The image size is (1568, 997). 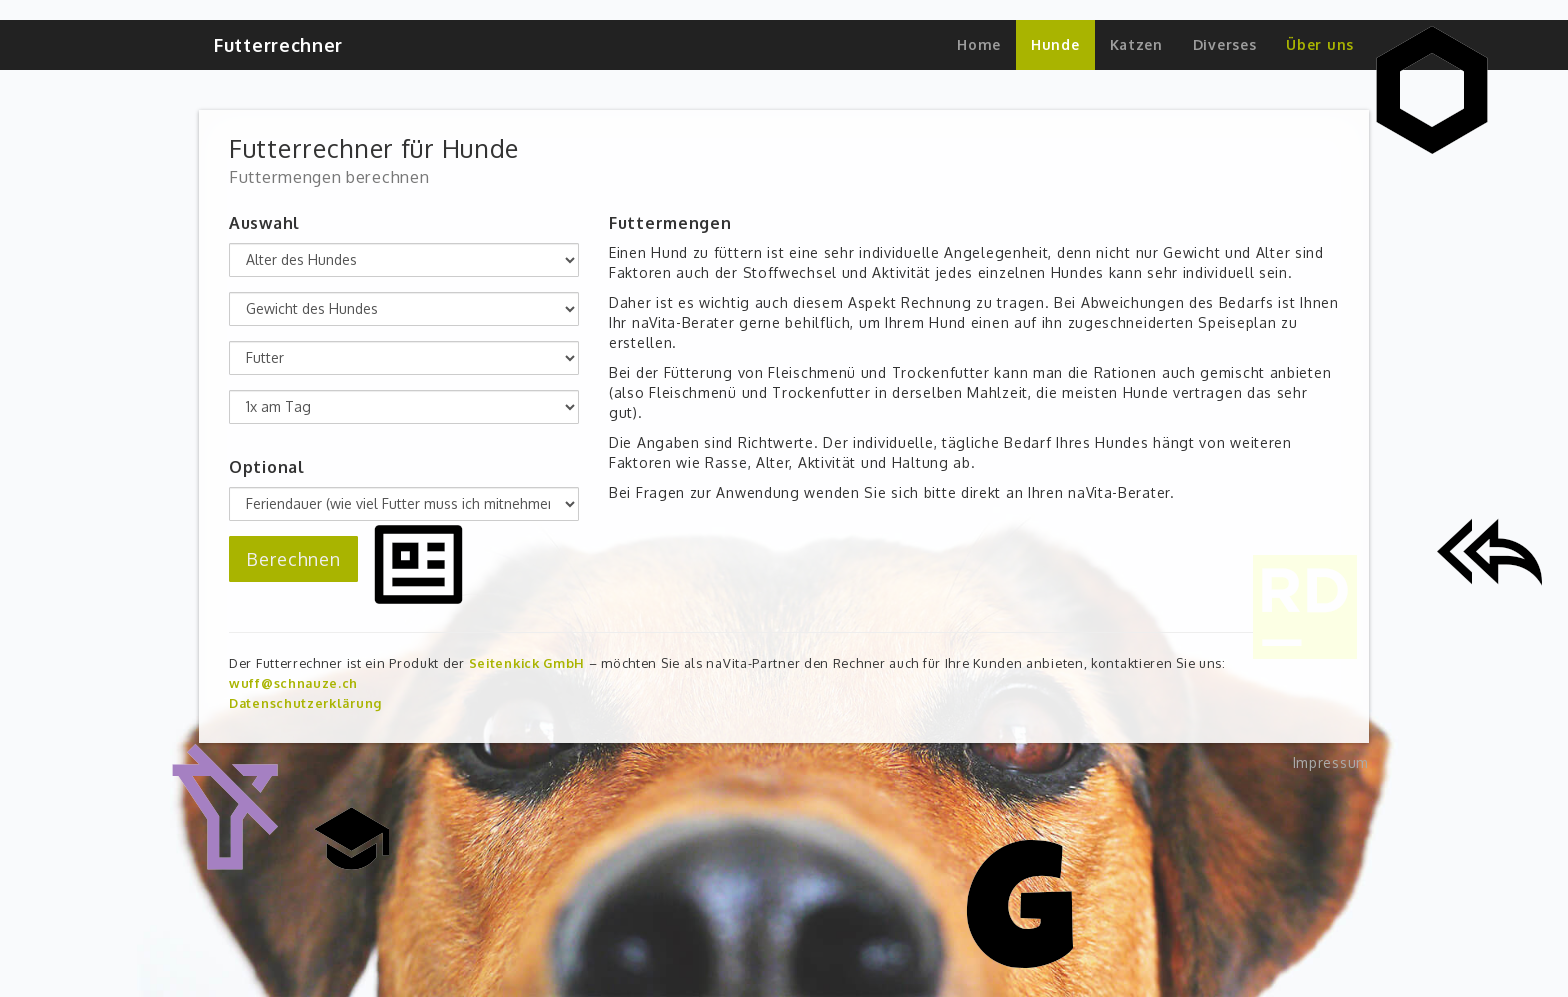 What do you see at coordinates (1489, 551) in the screenshot?
I see `reply to all recipients in an email thread` at bounding box center [1489, 551].